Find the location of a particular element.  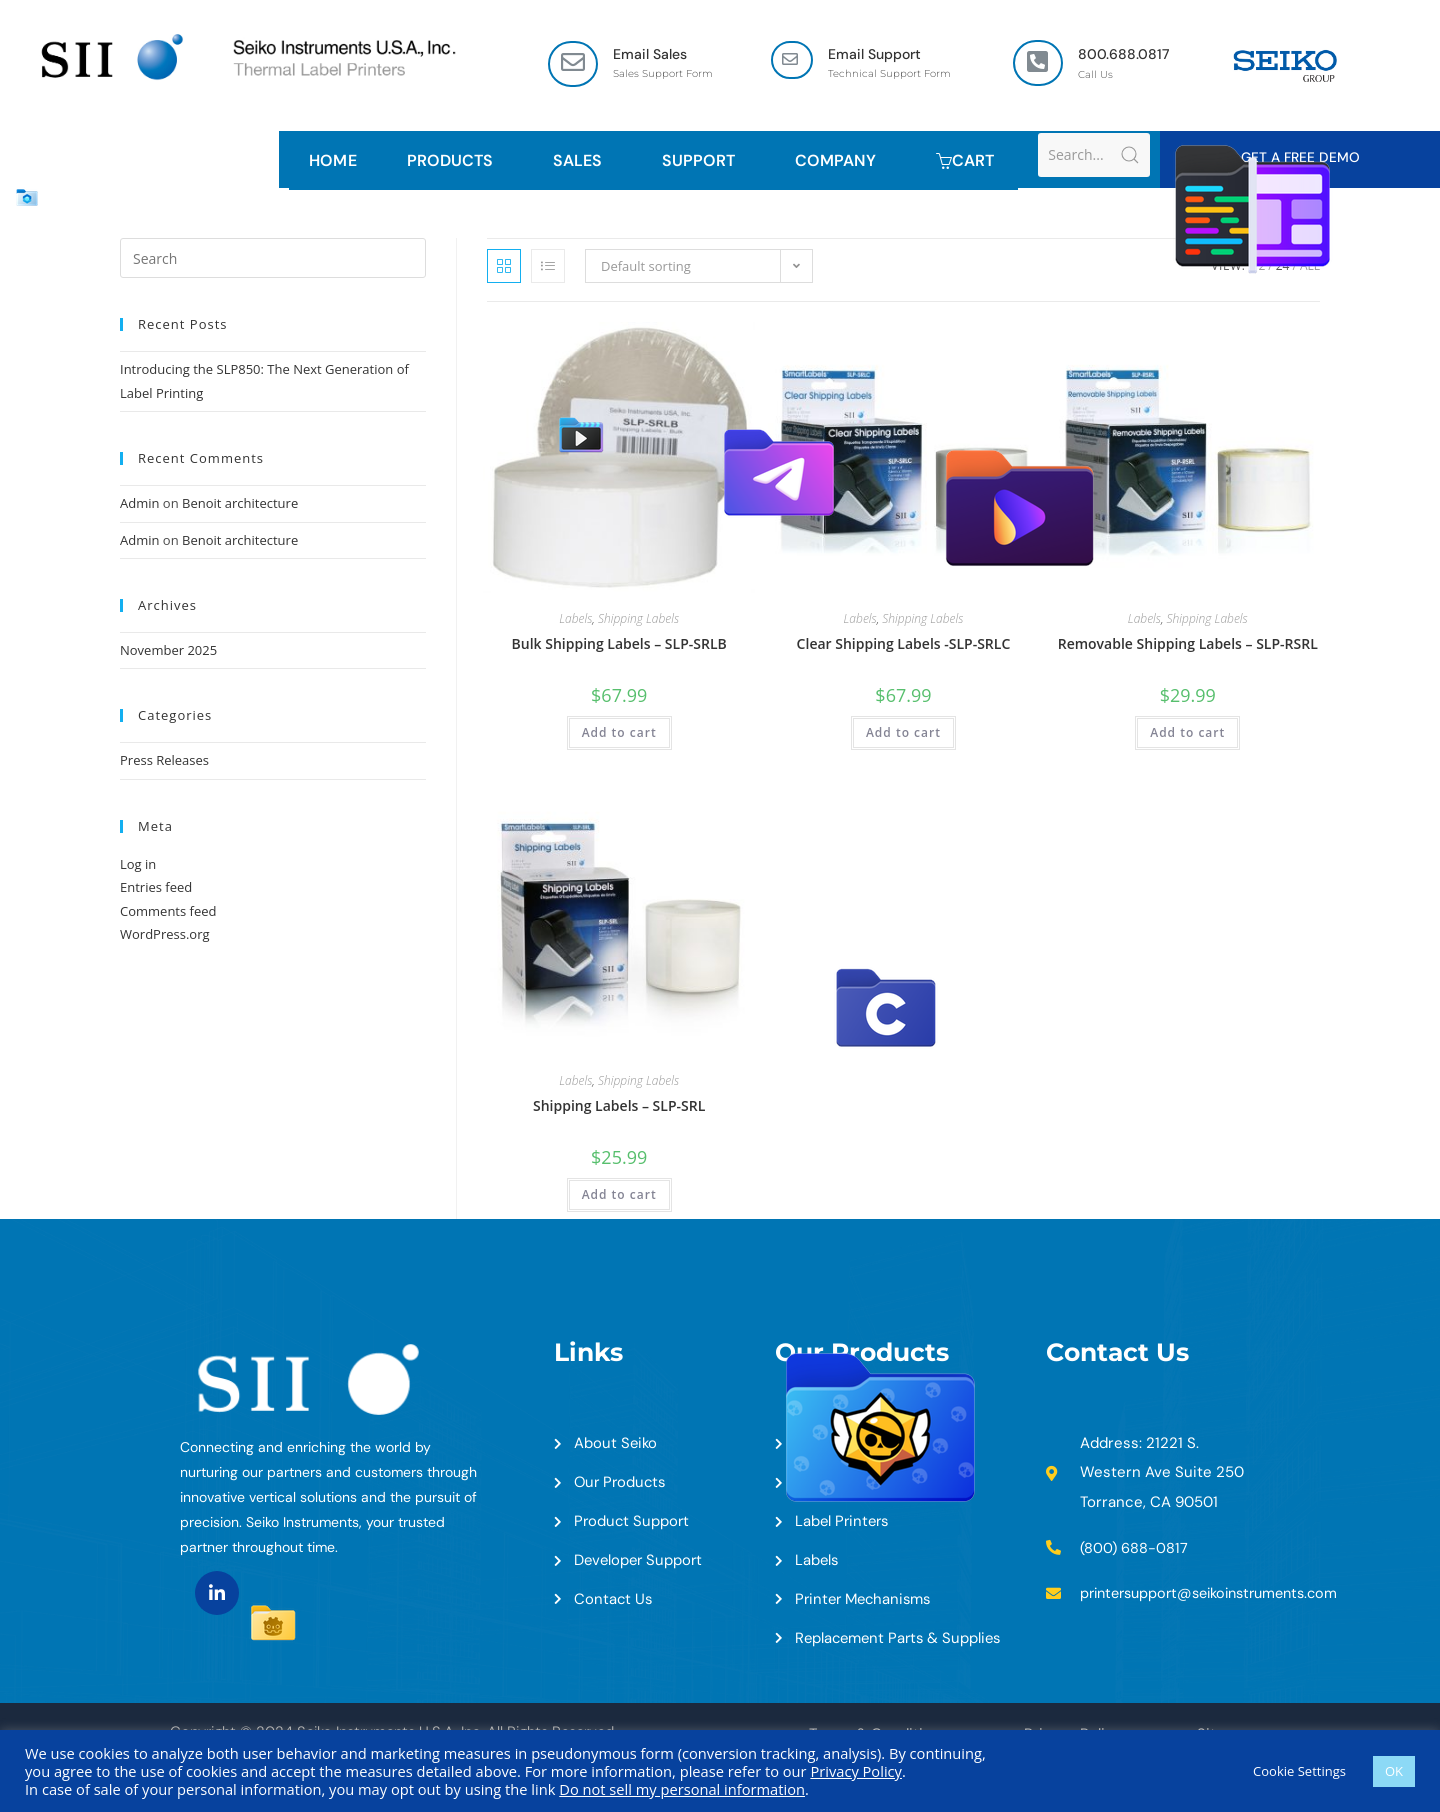

open programming projects folder is located at coordinates (1252, 210).